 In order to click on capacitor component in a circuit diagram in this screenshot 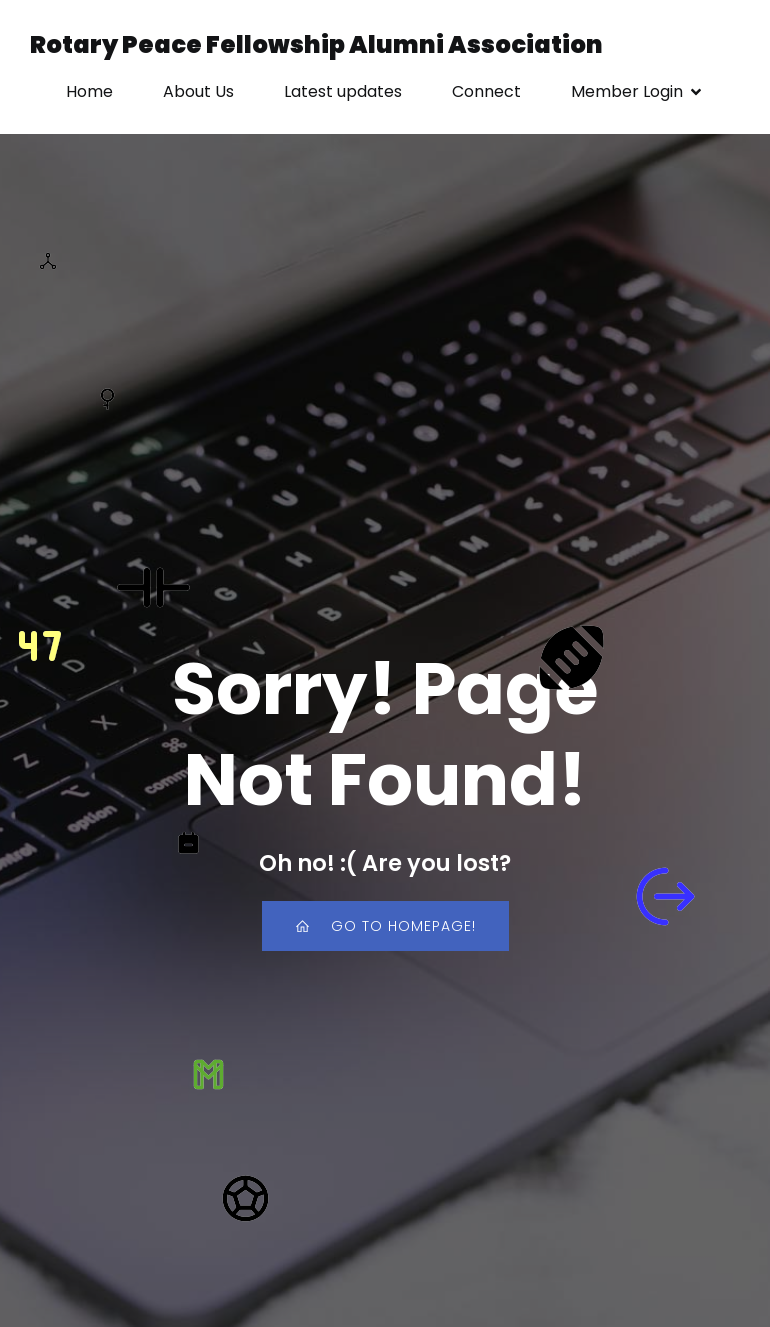, I will do `click(153, 587)`.